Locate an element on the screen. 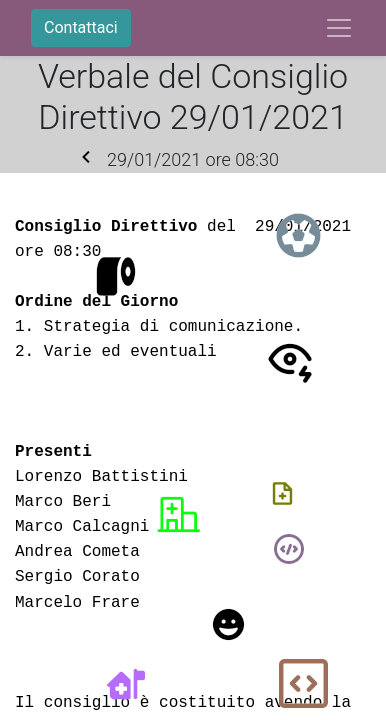 This screenshot has height=720, width=386. quick view or flash preview is located at coordinates (290, 359).